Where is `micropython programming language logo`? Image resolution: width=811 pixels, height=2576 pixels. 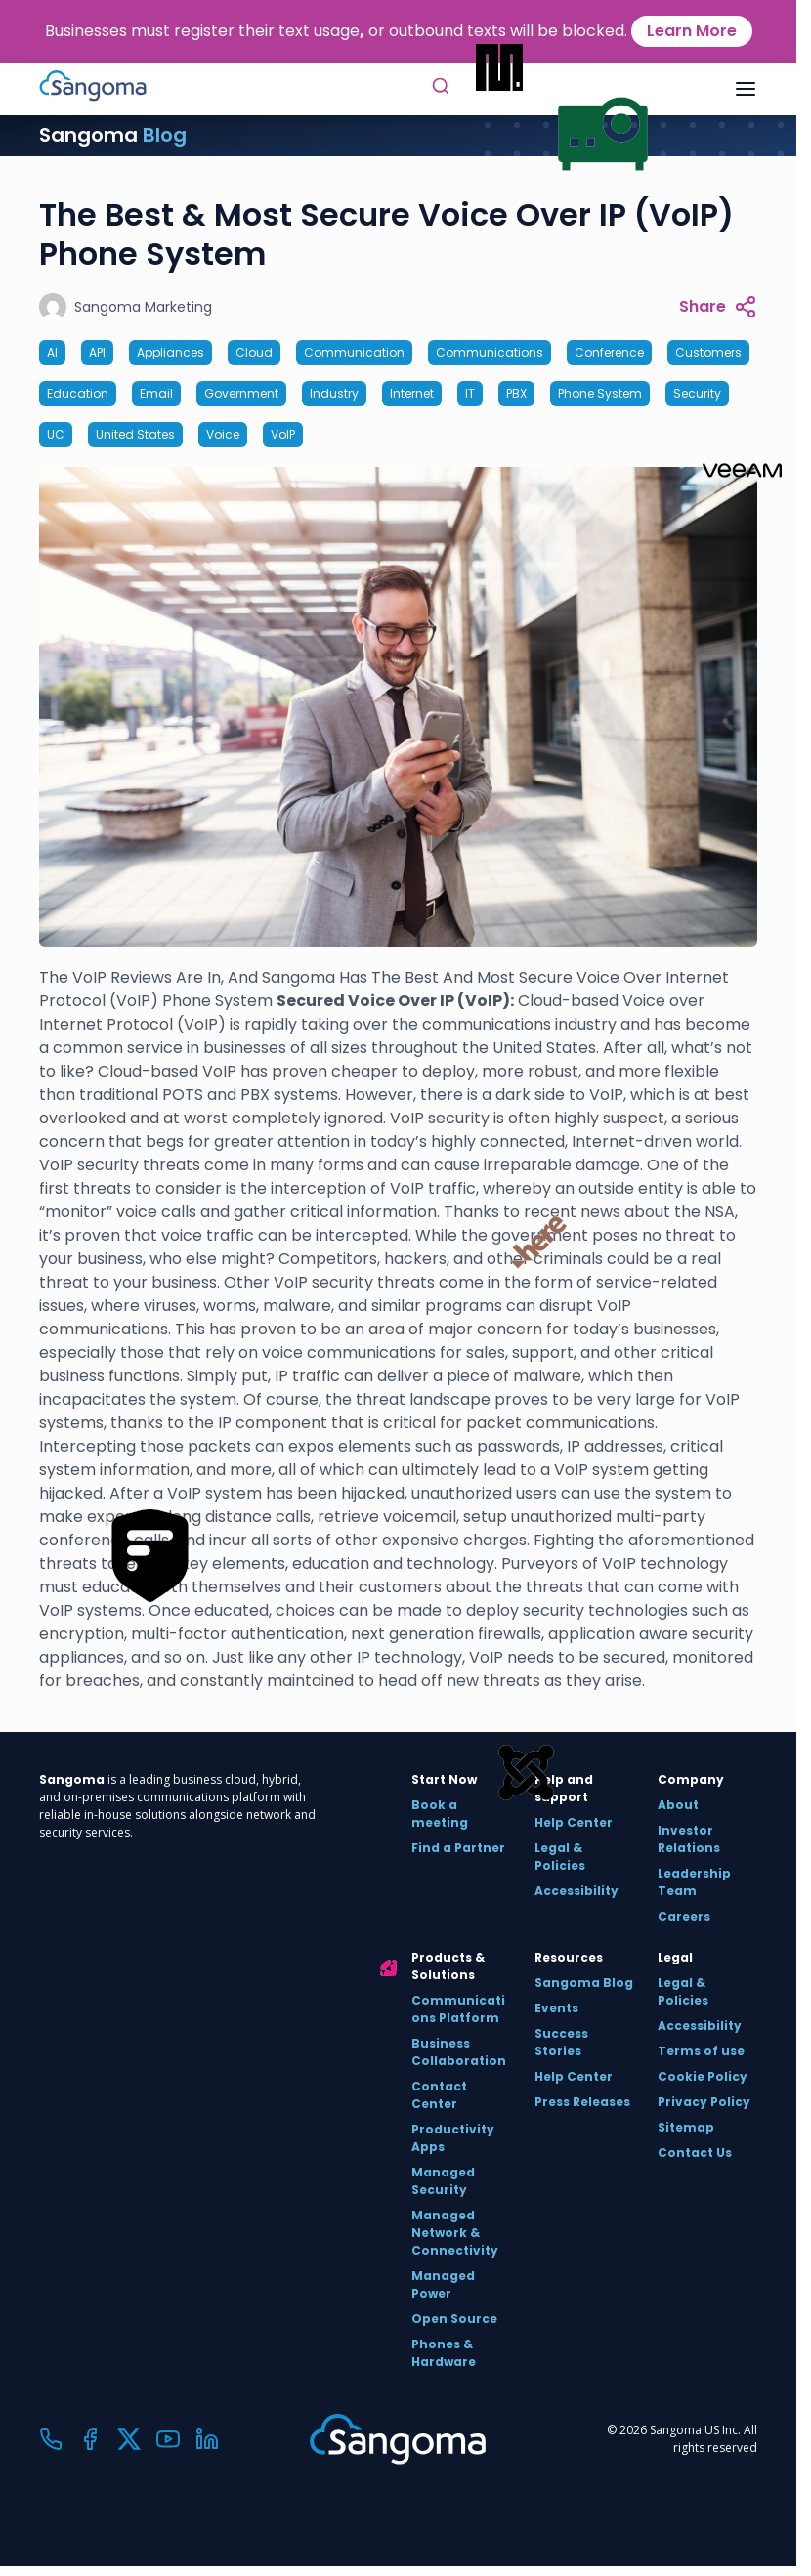
micropython programming language logo is located at coordinates (499, 67).